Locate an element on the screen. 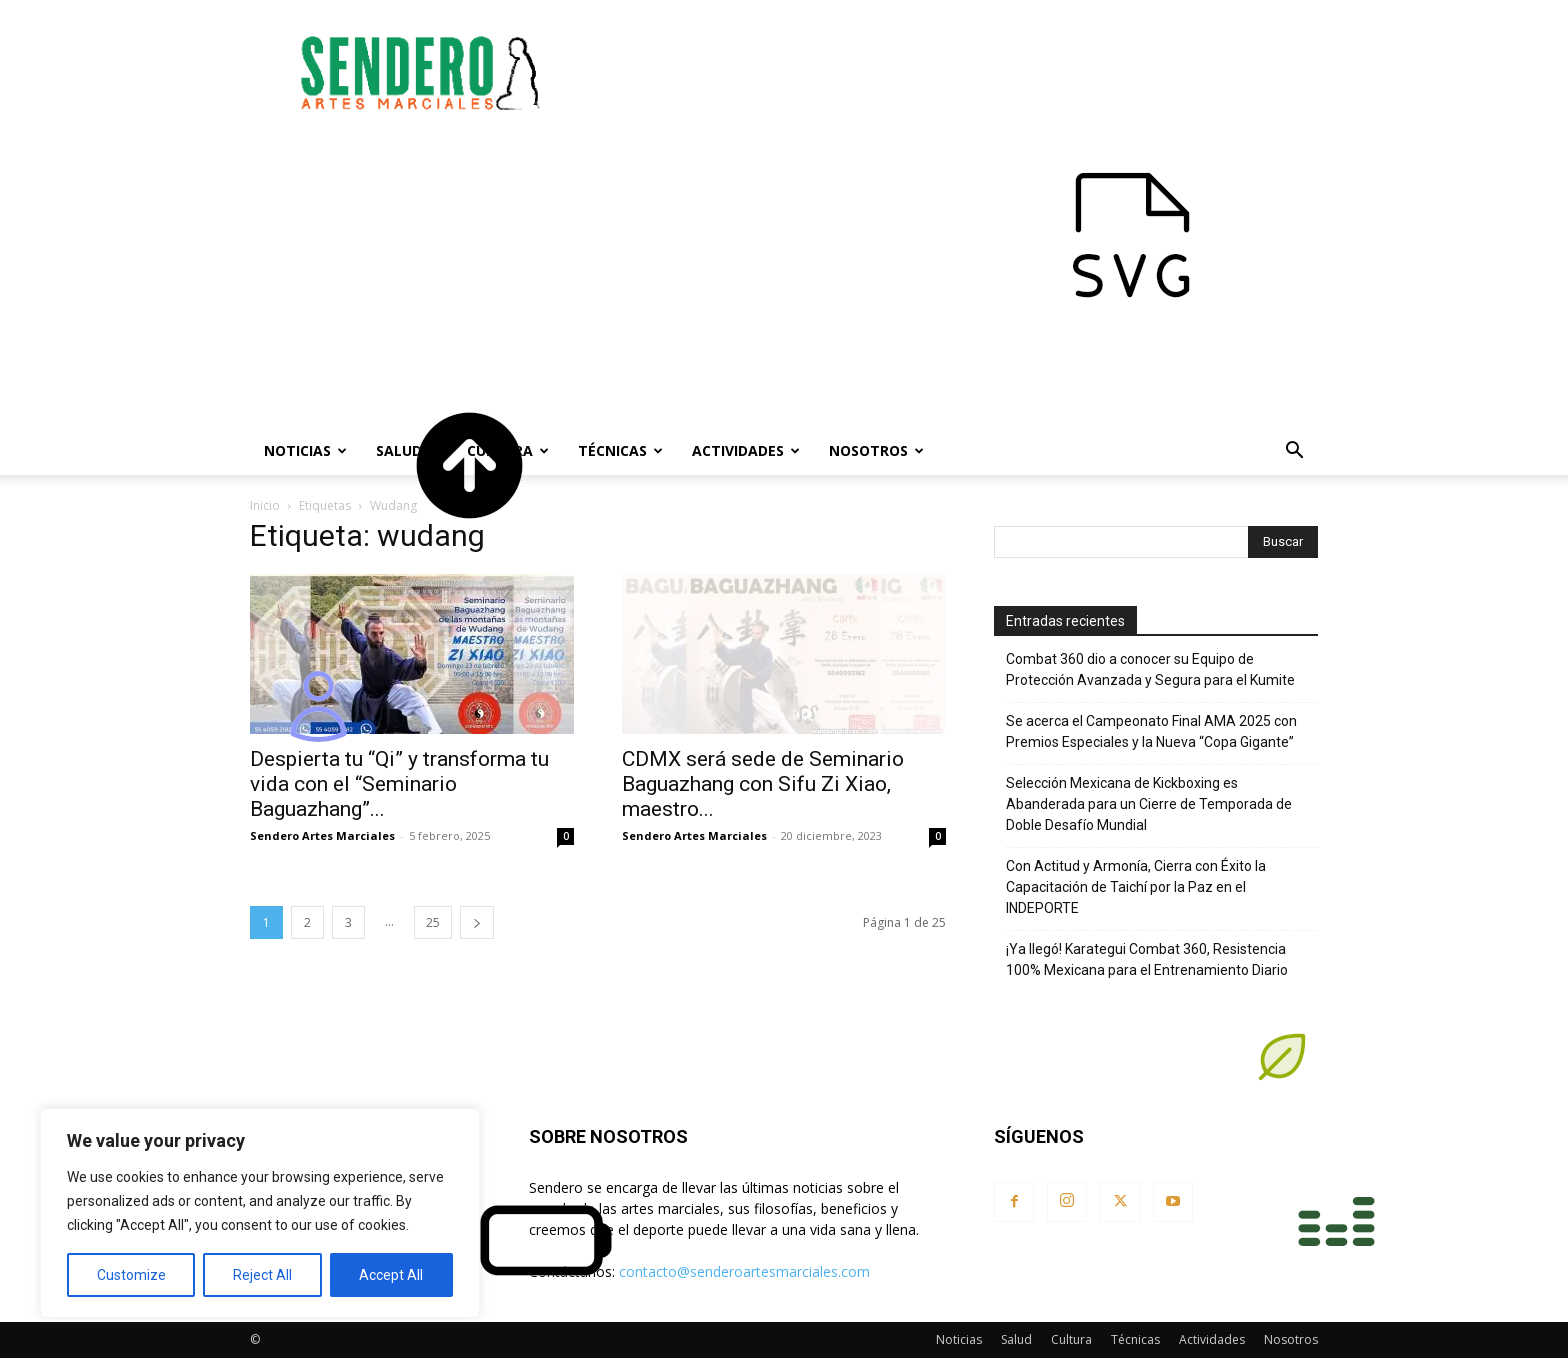 Image resolution: width=1568 pixels, height=1358 pixels. adjust audio equalizer settings is located at coordinates (1336, 1221).